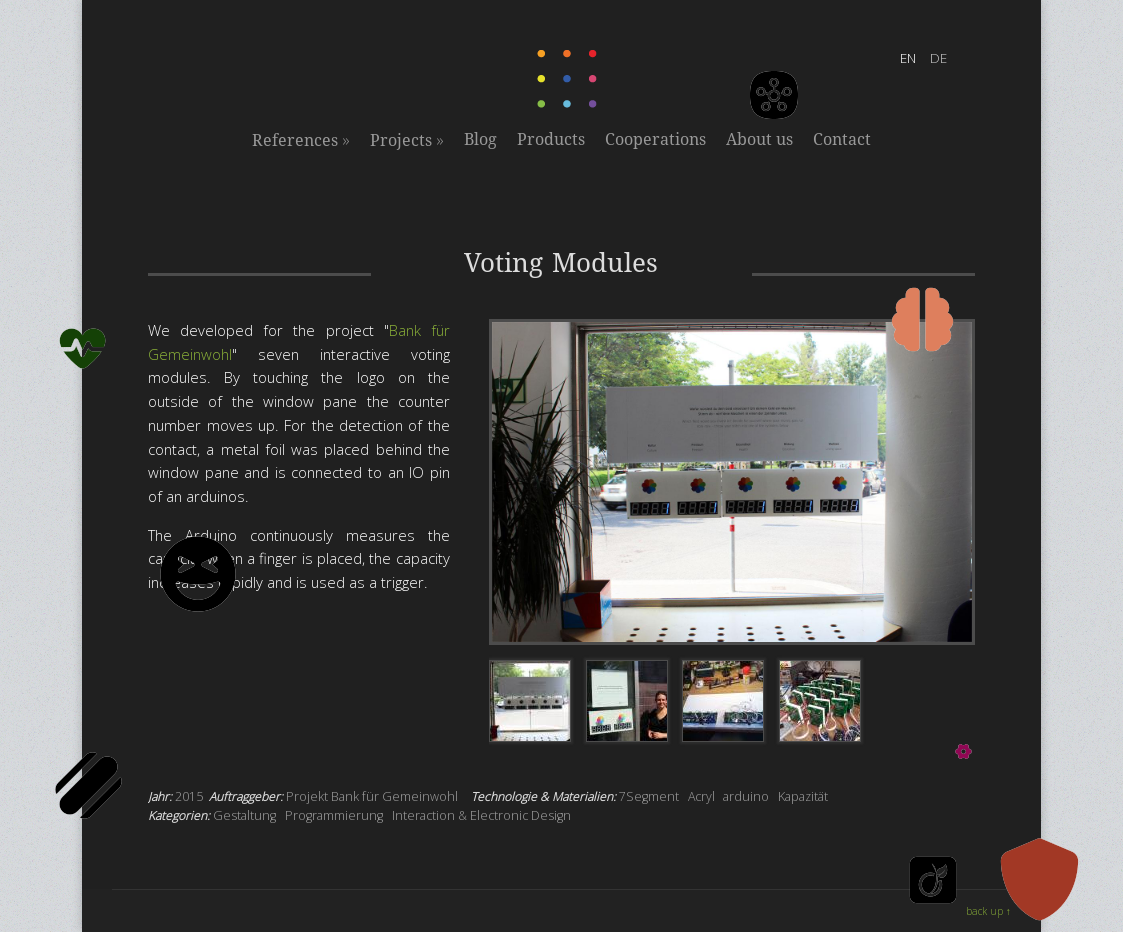 This screenshot has height=932, width=1123. I want to click on open settings menu, so click(963, 751).